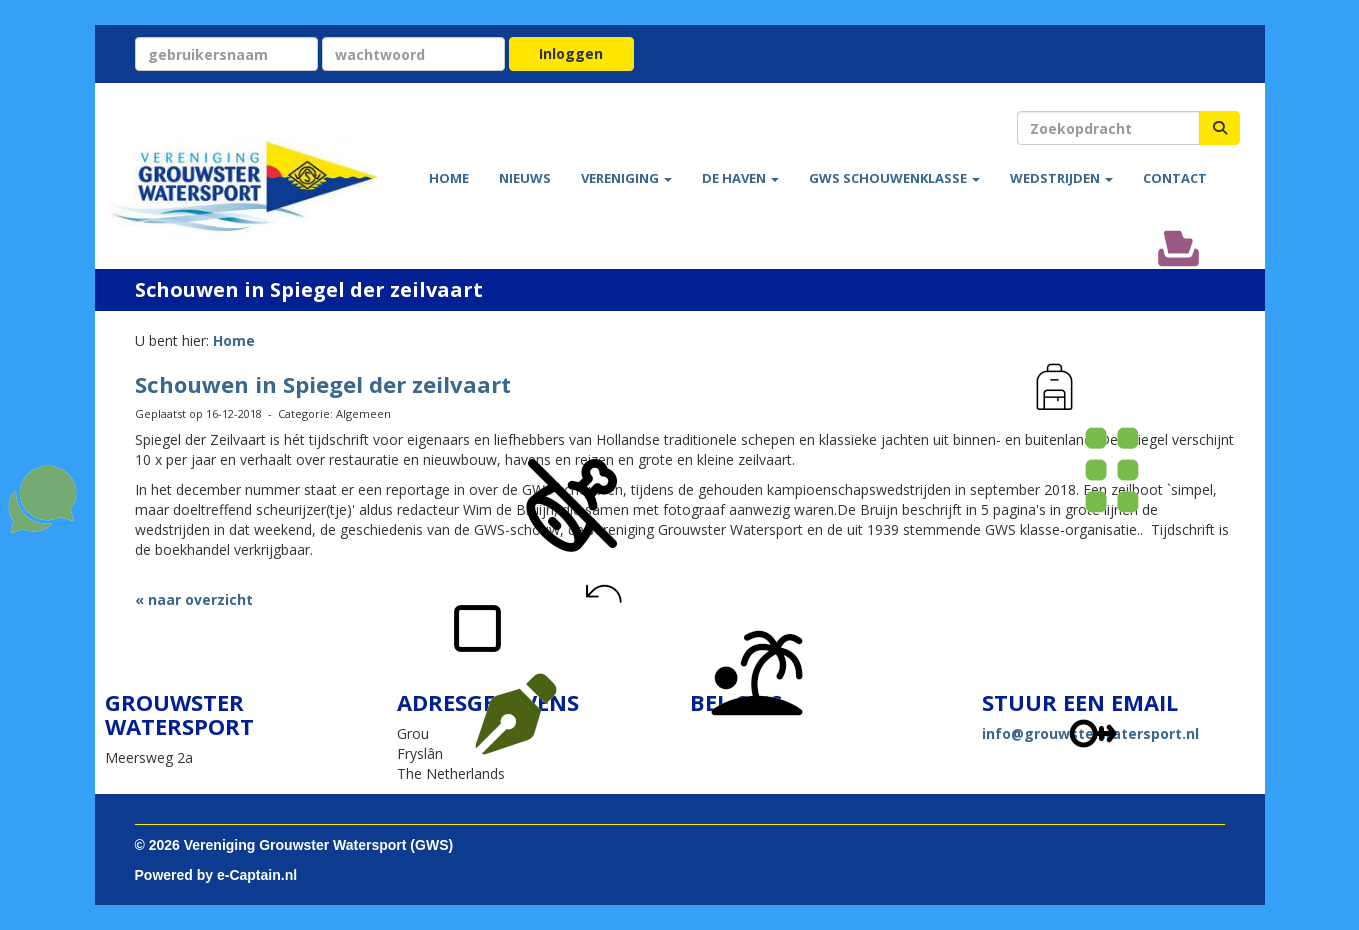  Describe the element at coordinates (516, 714) in the screenshot. I see `access writing or editing tools` at that location.